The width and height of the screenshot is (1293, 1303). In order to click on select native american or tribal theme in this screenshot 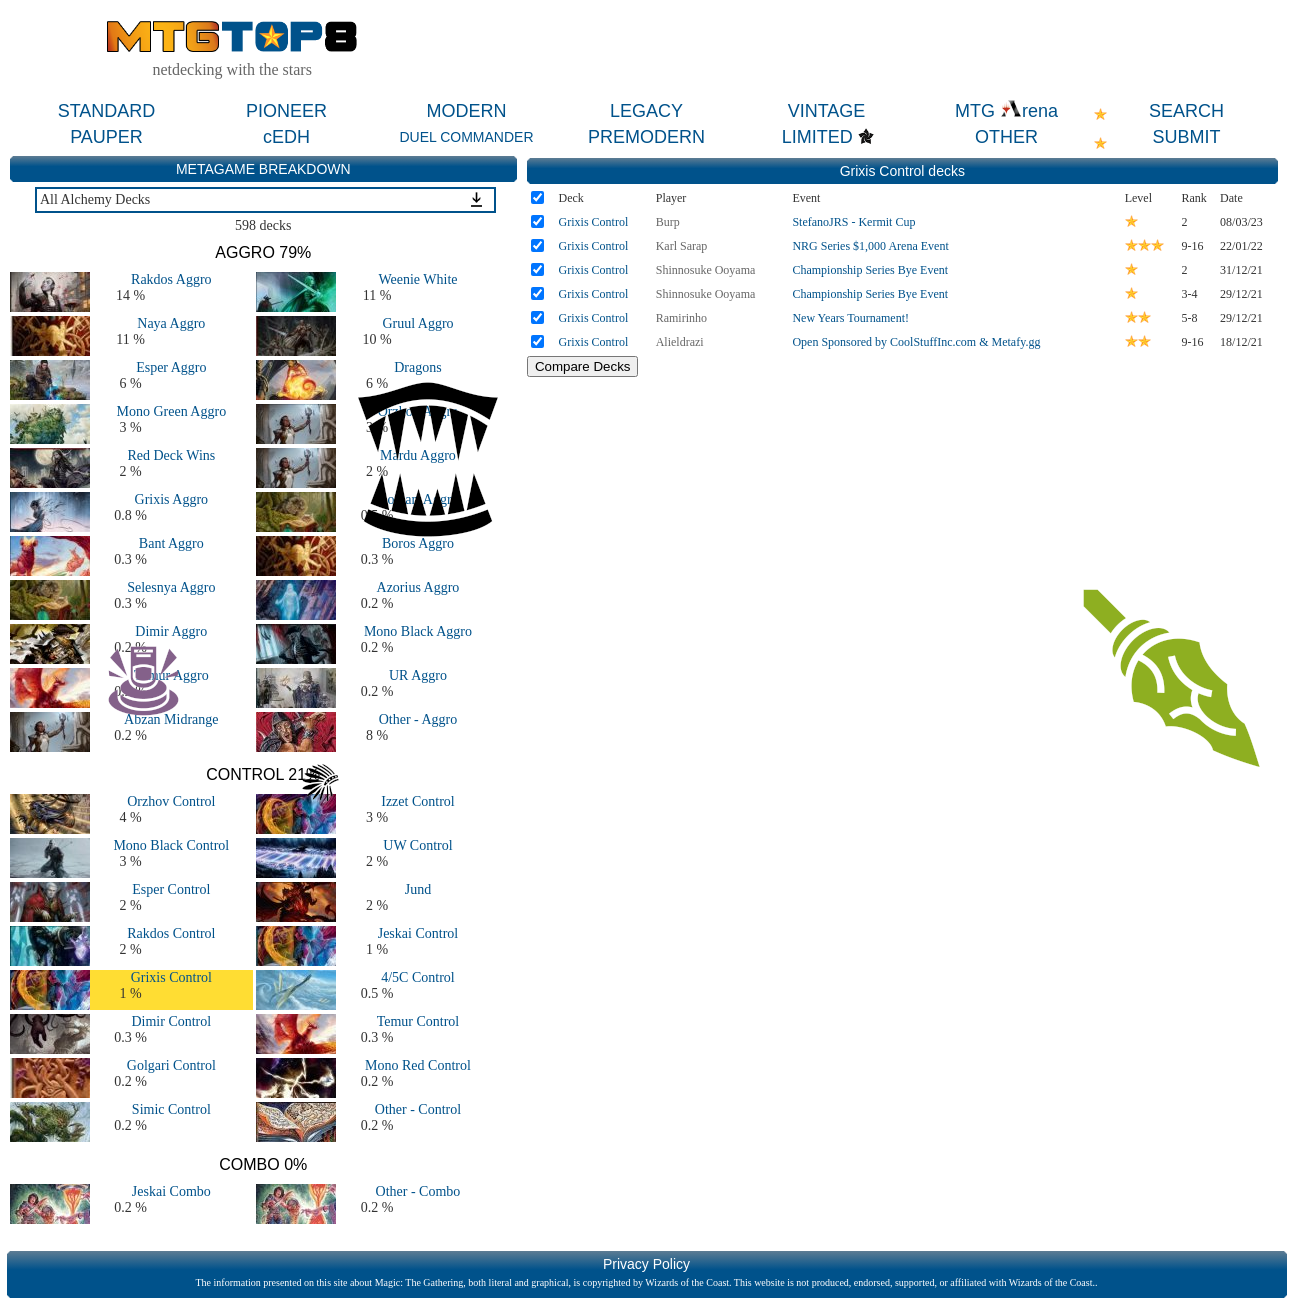, I will do `click(320, 782)`.